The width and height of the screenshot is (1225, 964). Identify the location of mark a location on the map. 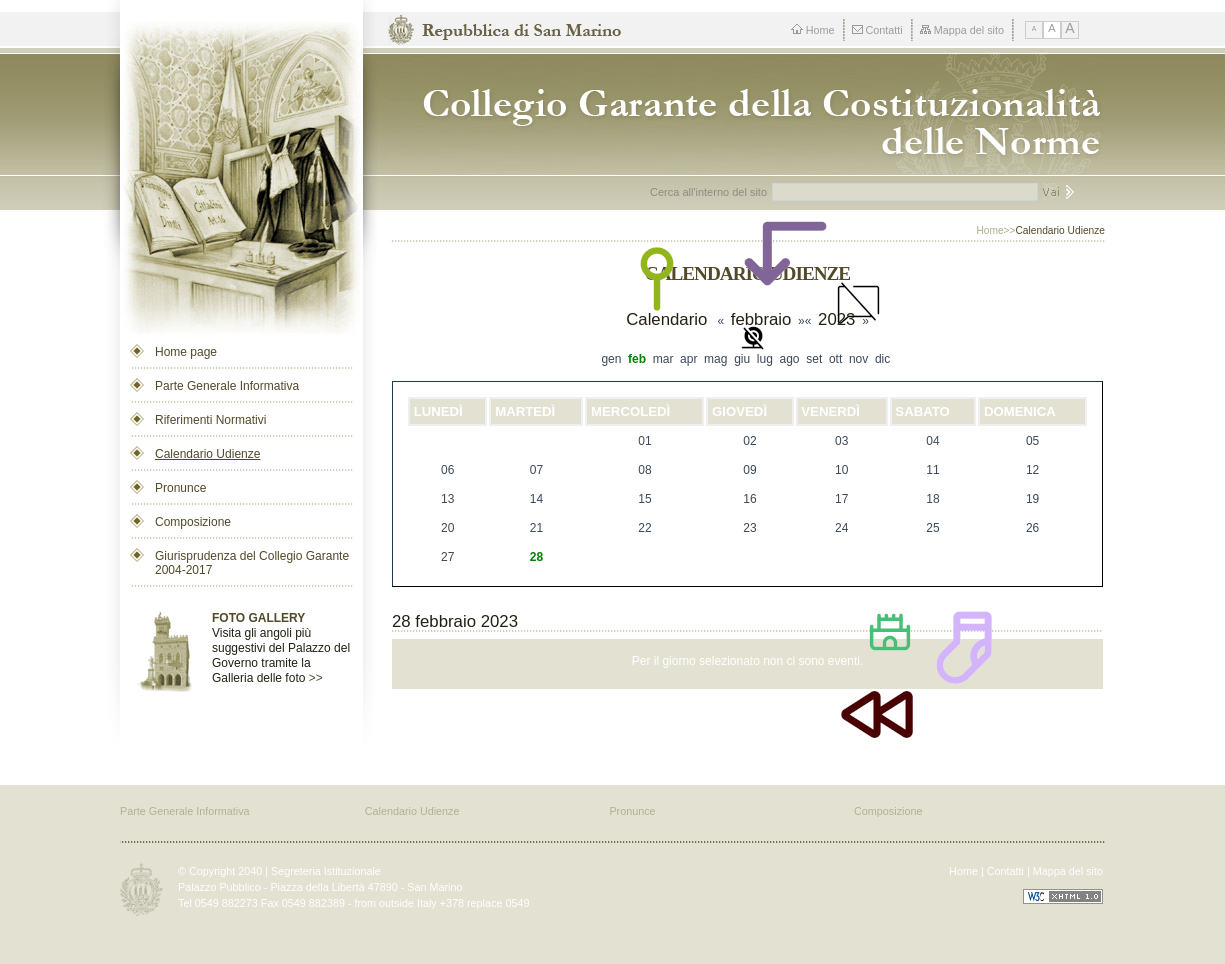
(657, 279).